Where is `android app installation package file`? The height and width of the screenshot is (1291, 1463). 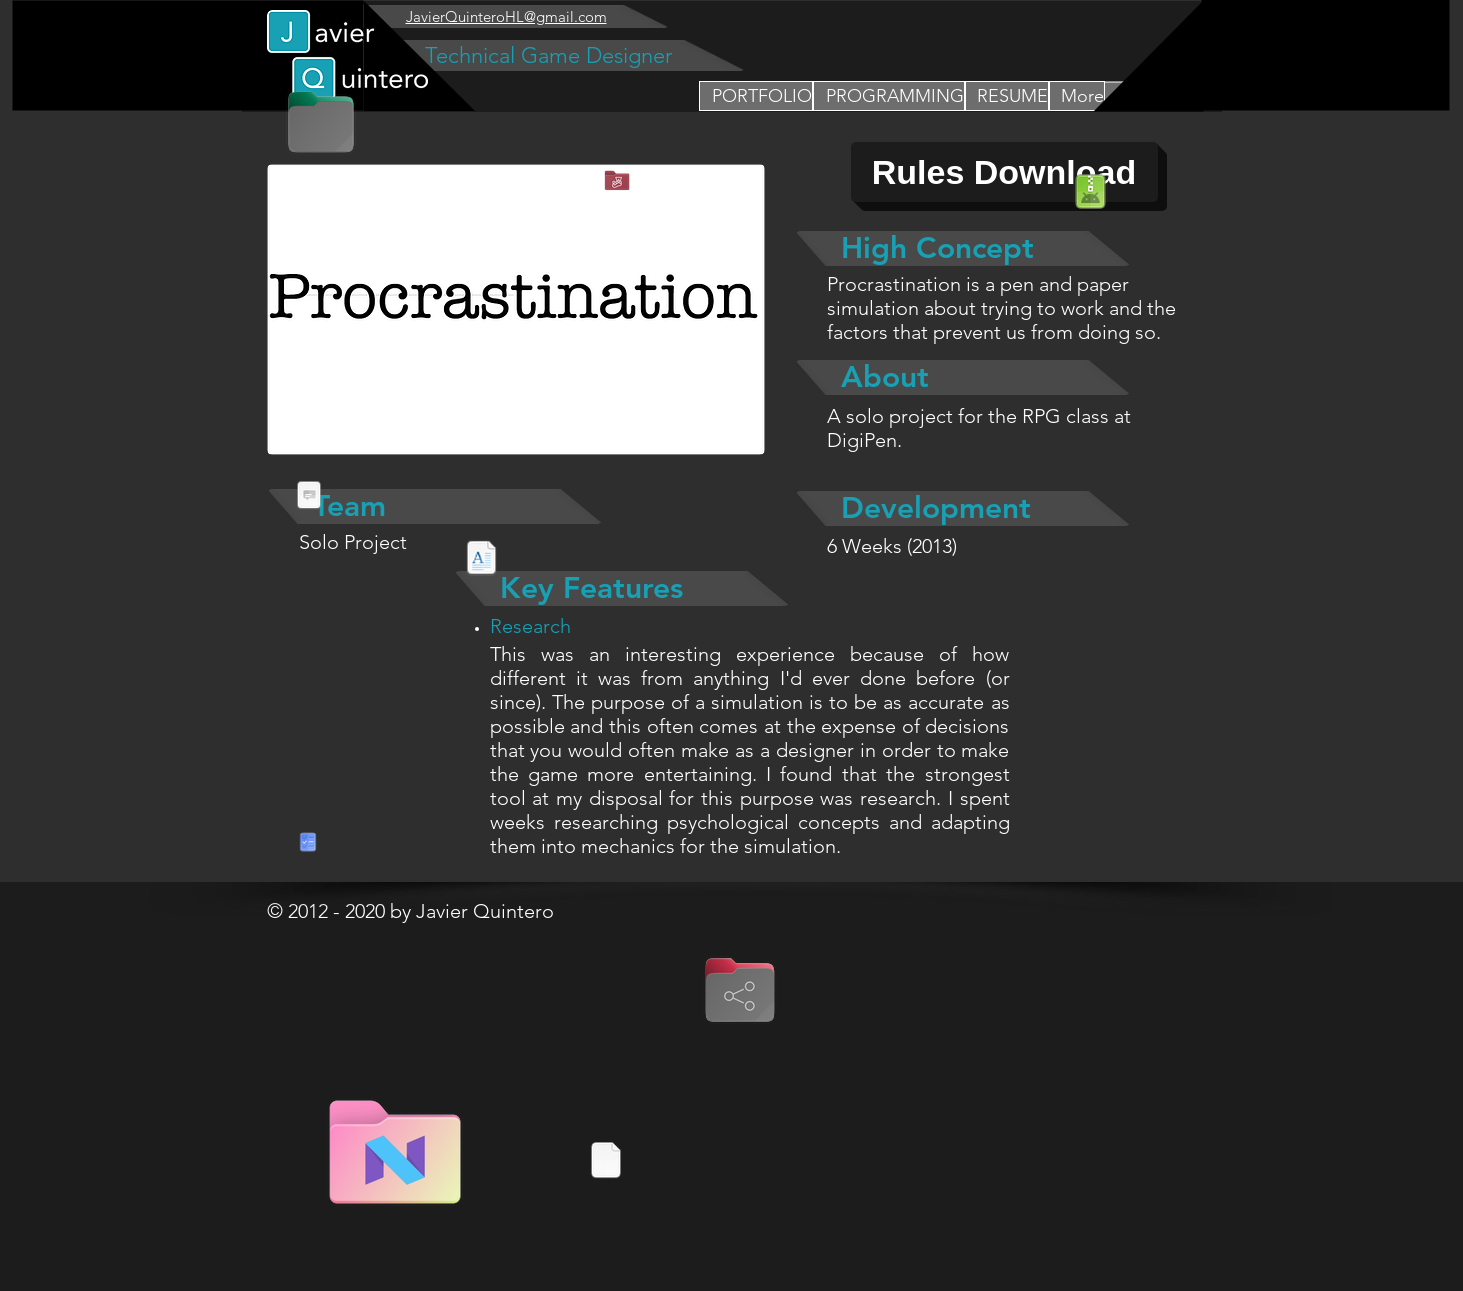
android app installation package file is located at coordinates (1090, 191).